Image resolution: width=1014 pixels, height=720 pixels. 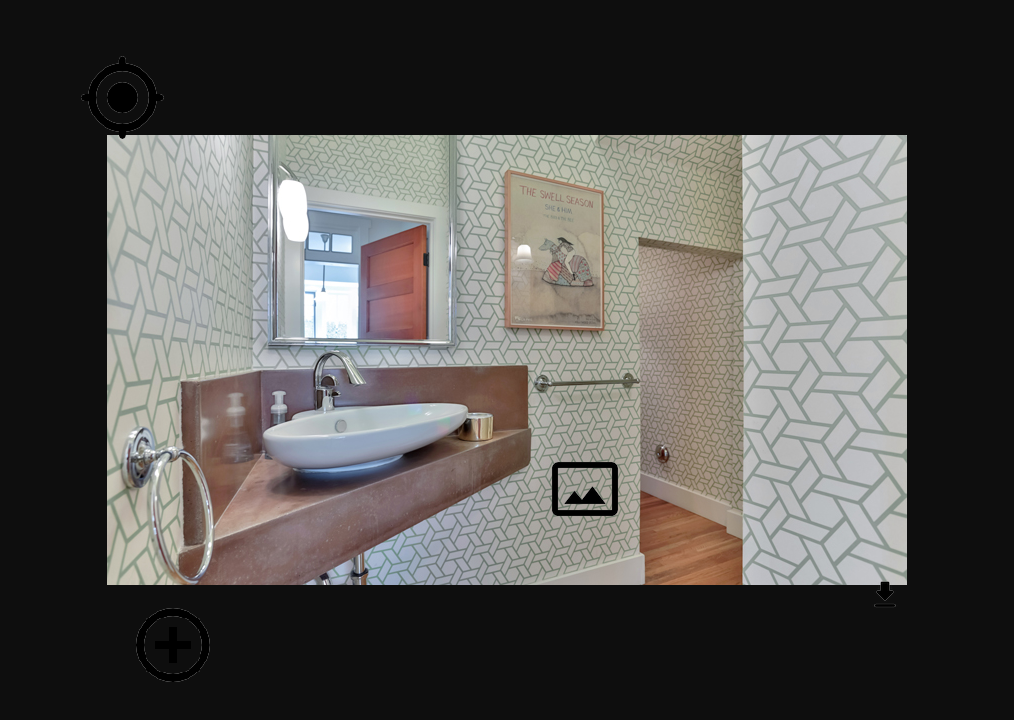 I want to click on view image at actual size, so click(x=585, y=489).